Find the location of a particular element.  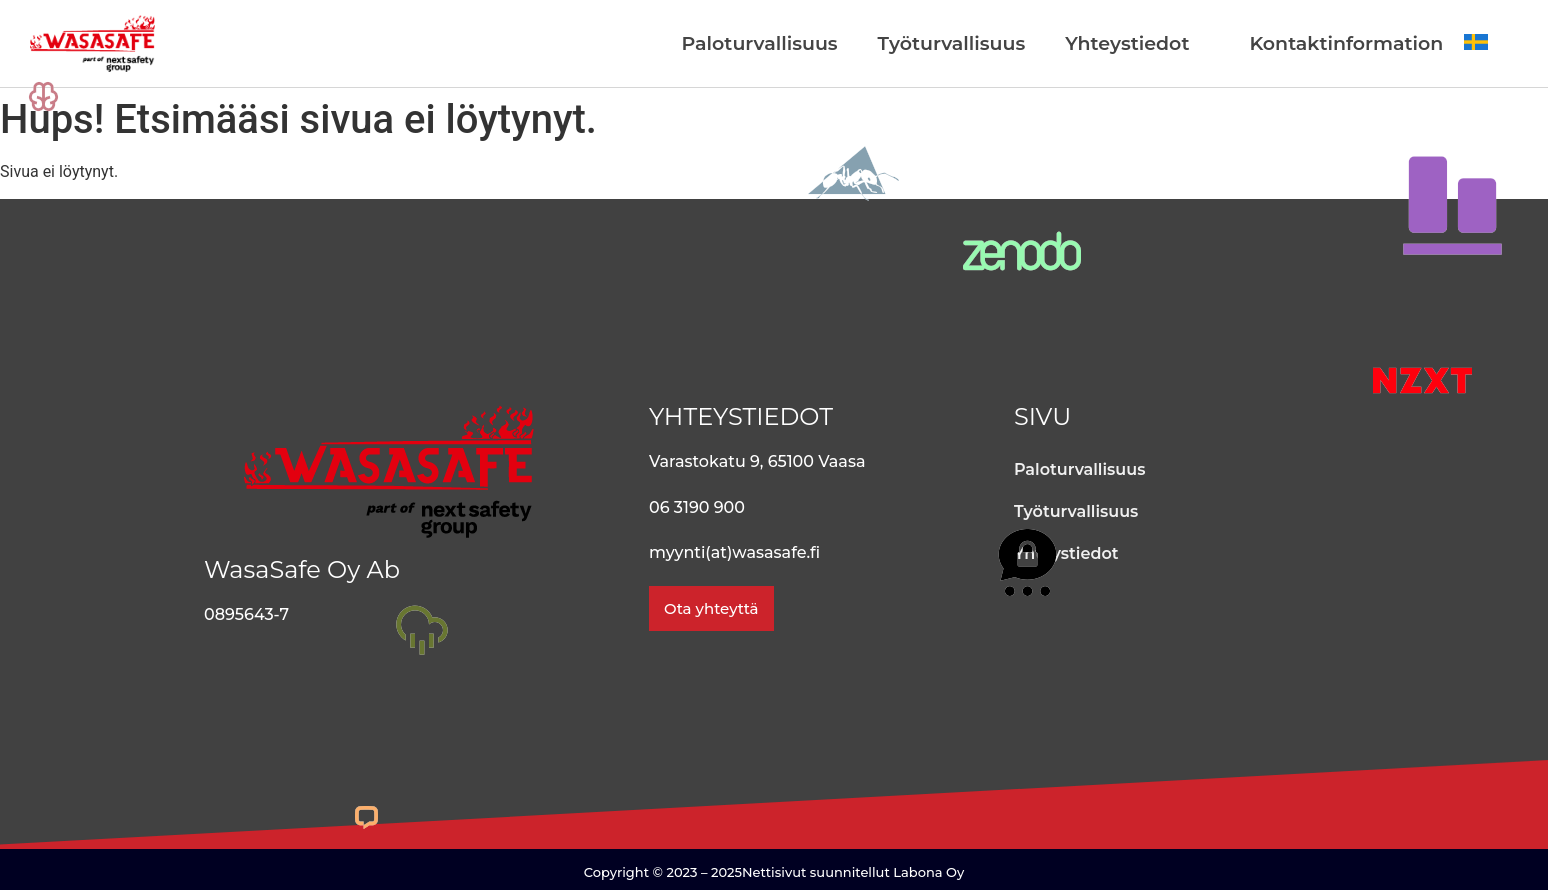

open Threema secure messaging app is located at coordinates (1027, 562).